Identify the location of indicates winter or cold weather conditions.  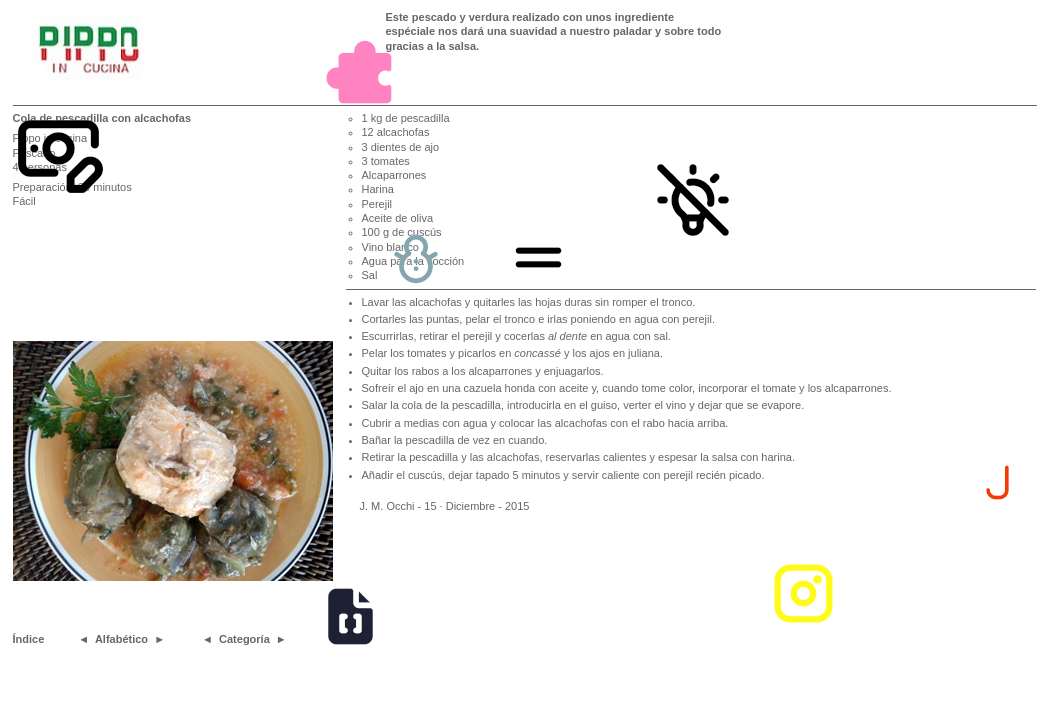
(416, 259).